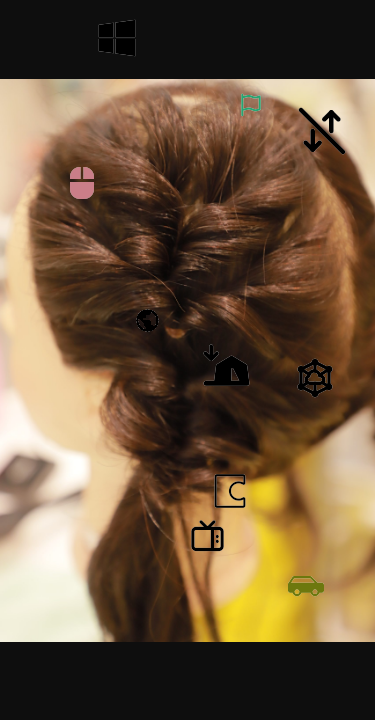 The height and width of the screenshot is (720, 375). I want to click on mouse input device indicator, so click(82, 183).